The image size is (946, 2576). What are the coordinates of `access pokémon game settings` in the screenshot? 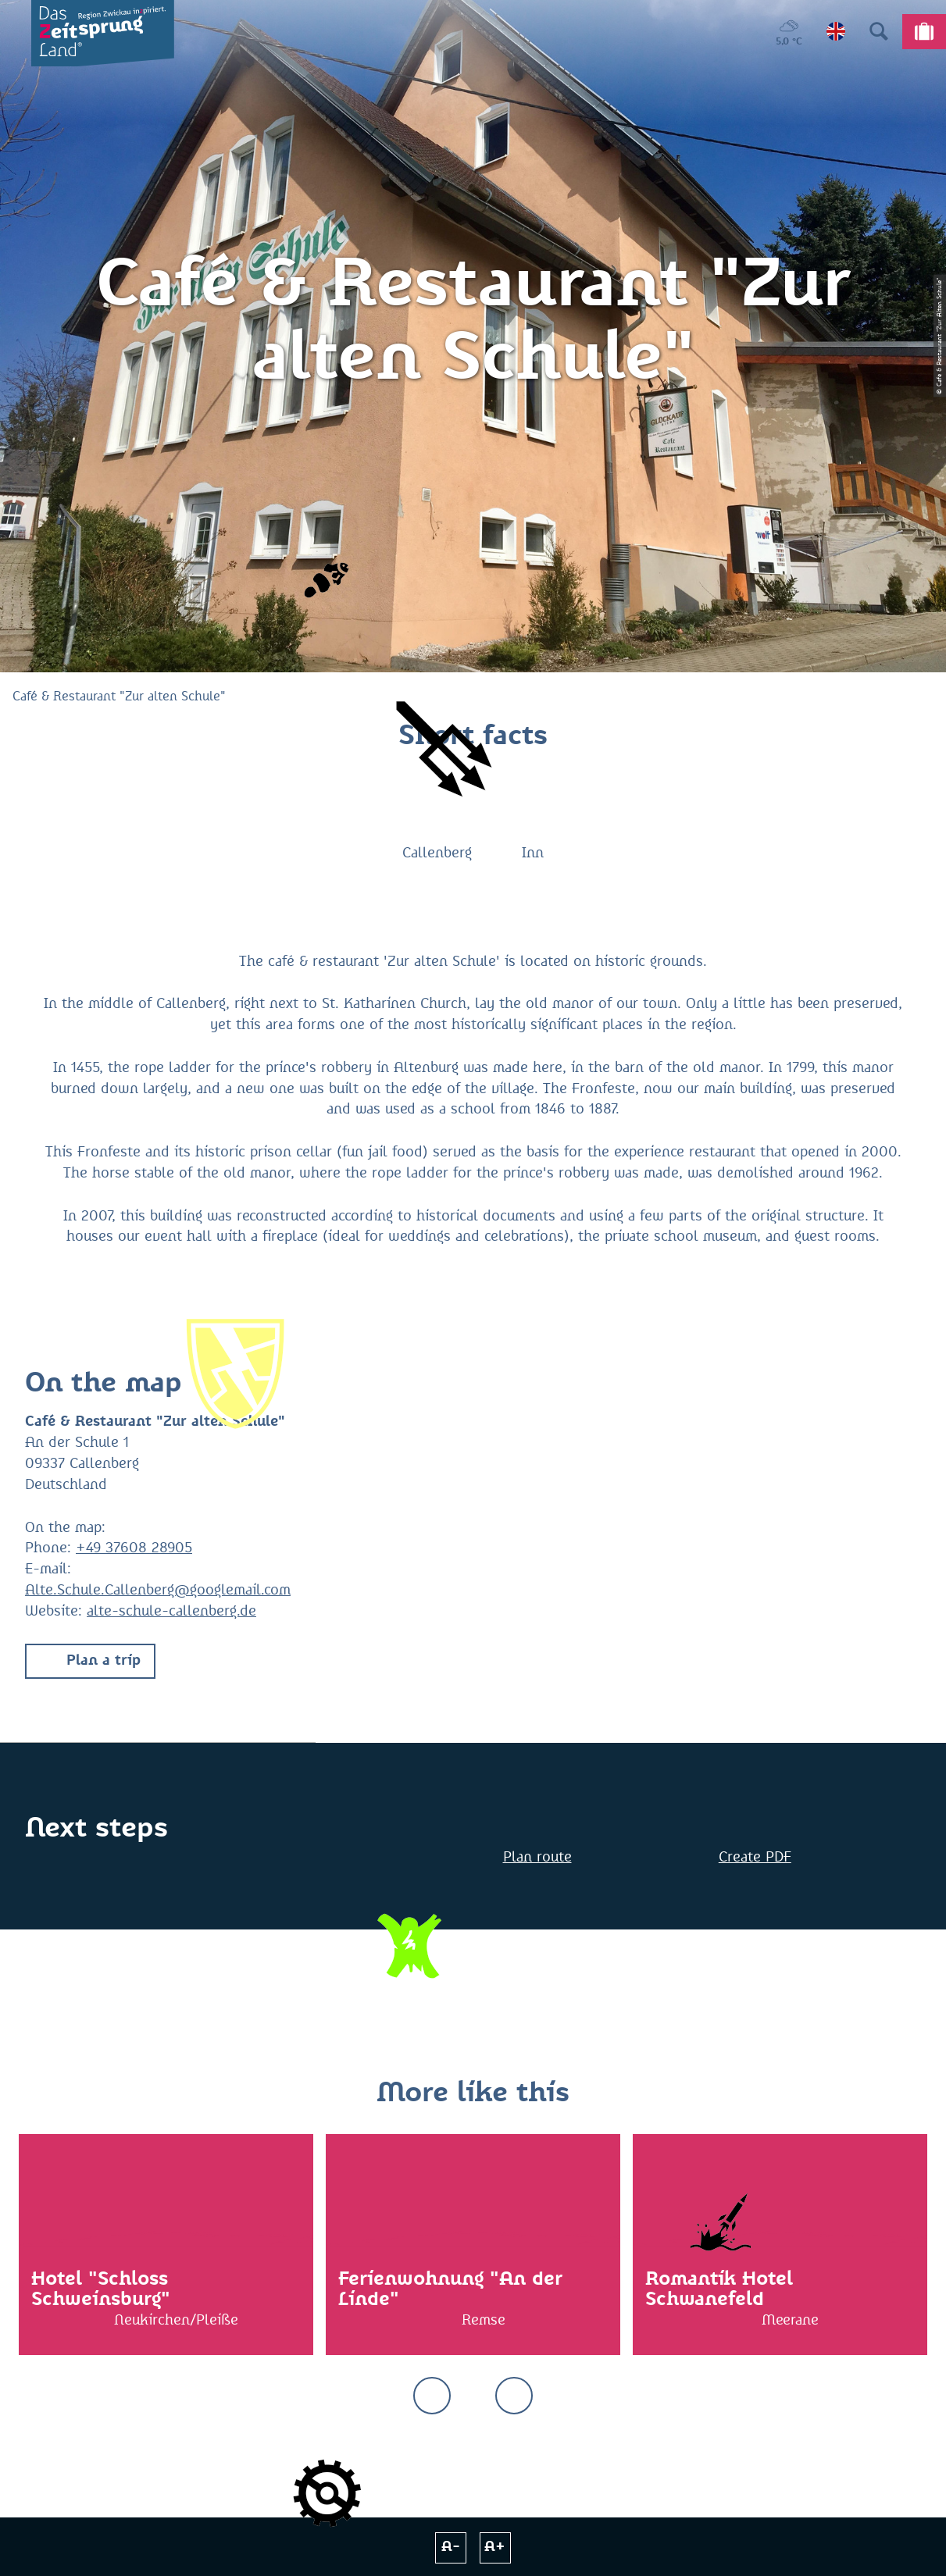 It's located at (327, 2492).